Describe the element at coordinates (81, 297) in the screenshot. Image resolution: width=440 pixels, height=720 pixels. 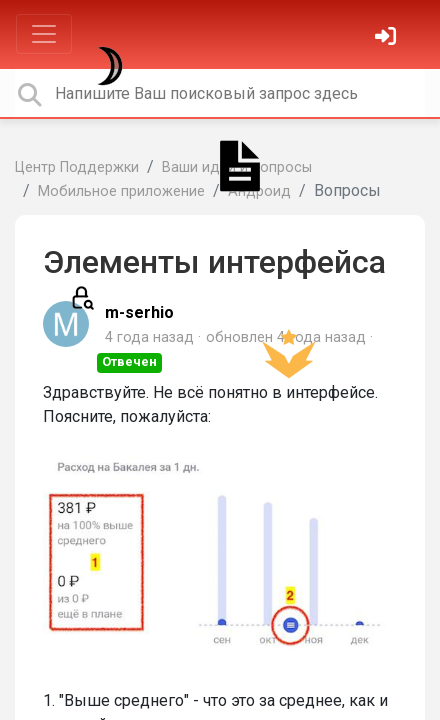
I see `search for locked or encrypted files` at that location.